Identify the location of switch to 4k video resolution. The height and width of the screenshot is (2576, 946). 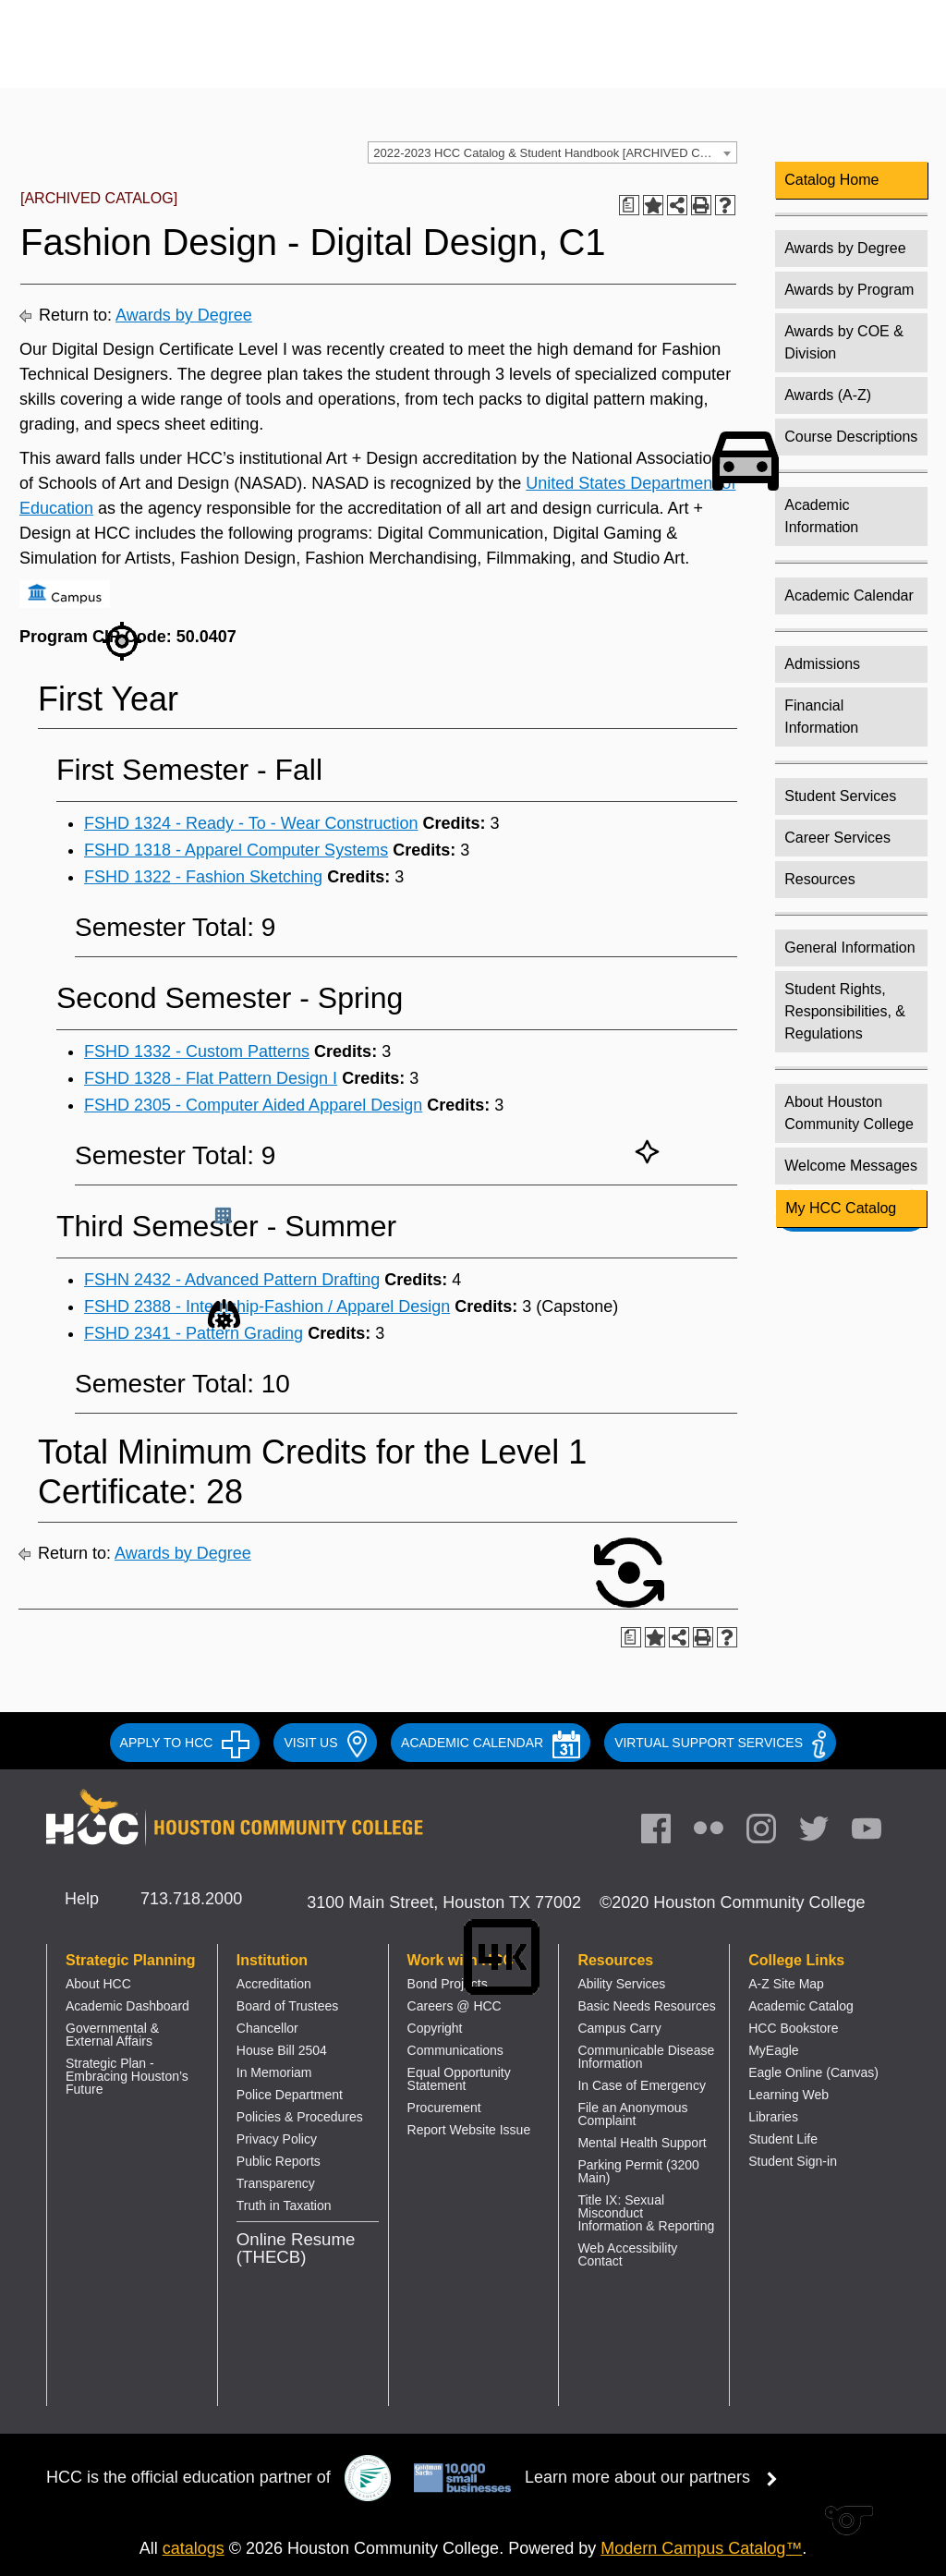
(502, 1957).